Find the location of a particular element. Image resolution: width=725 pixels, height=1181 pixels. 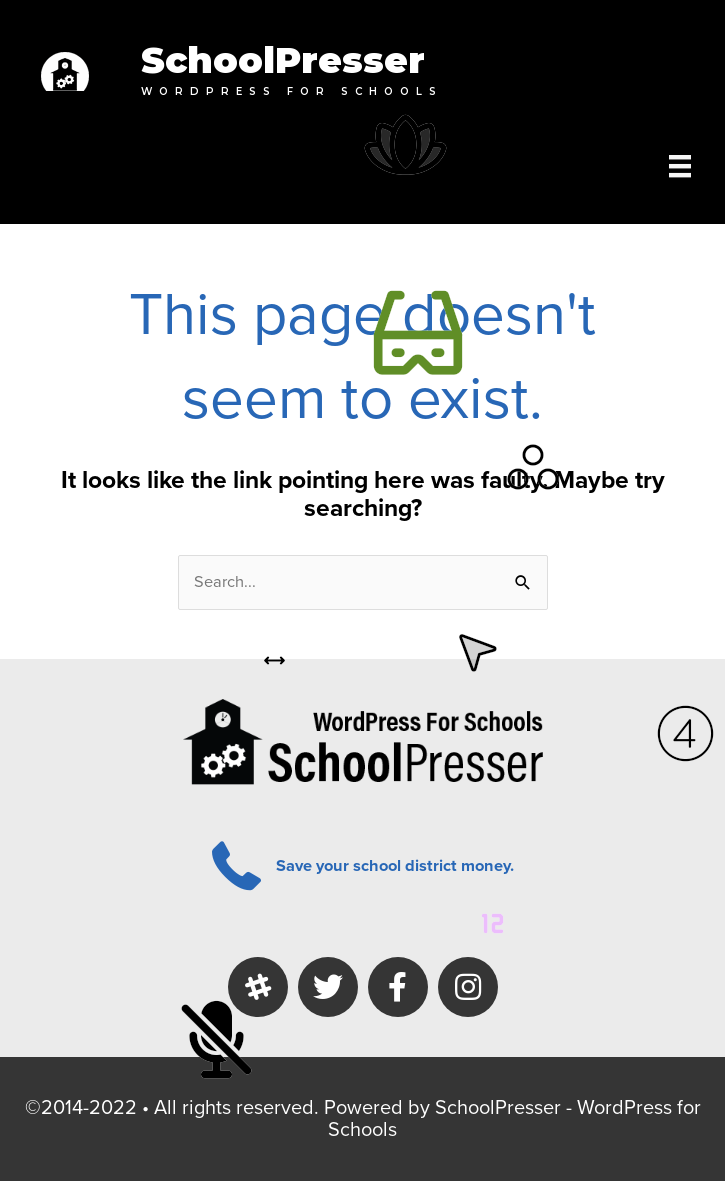

open meditation or mindfulness feature is located at coordinates (405, 147).